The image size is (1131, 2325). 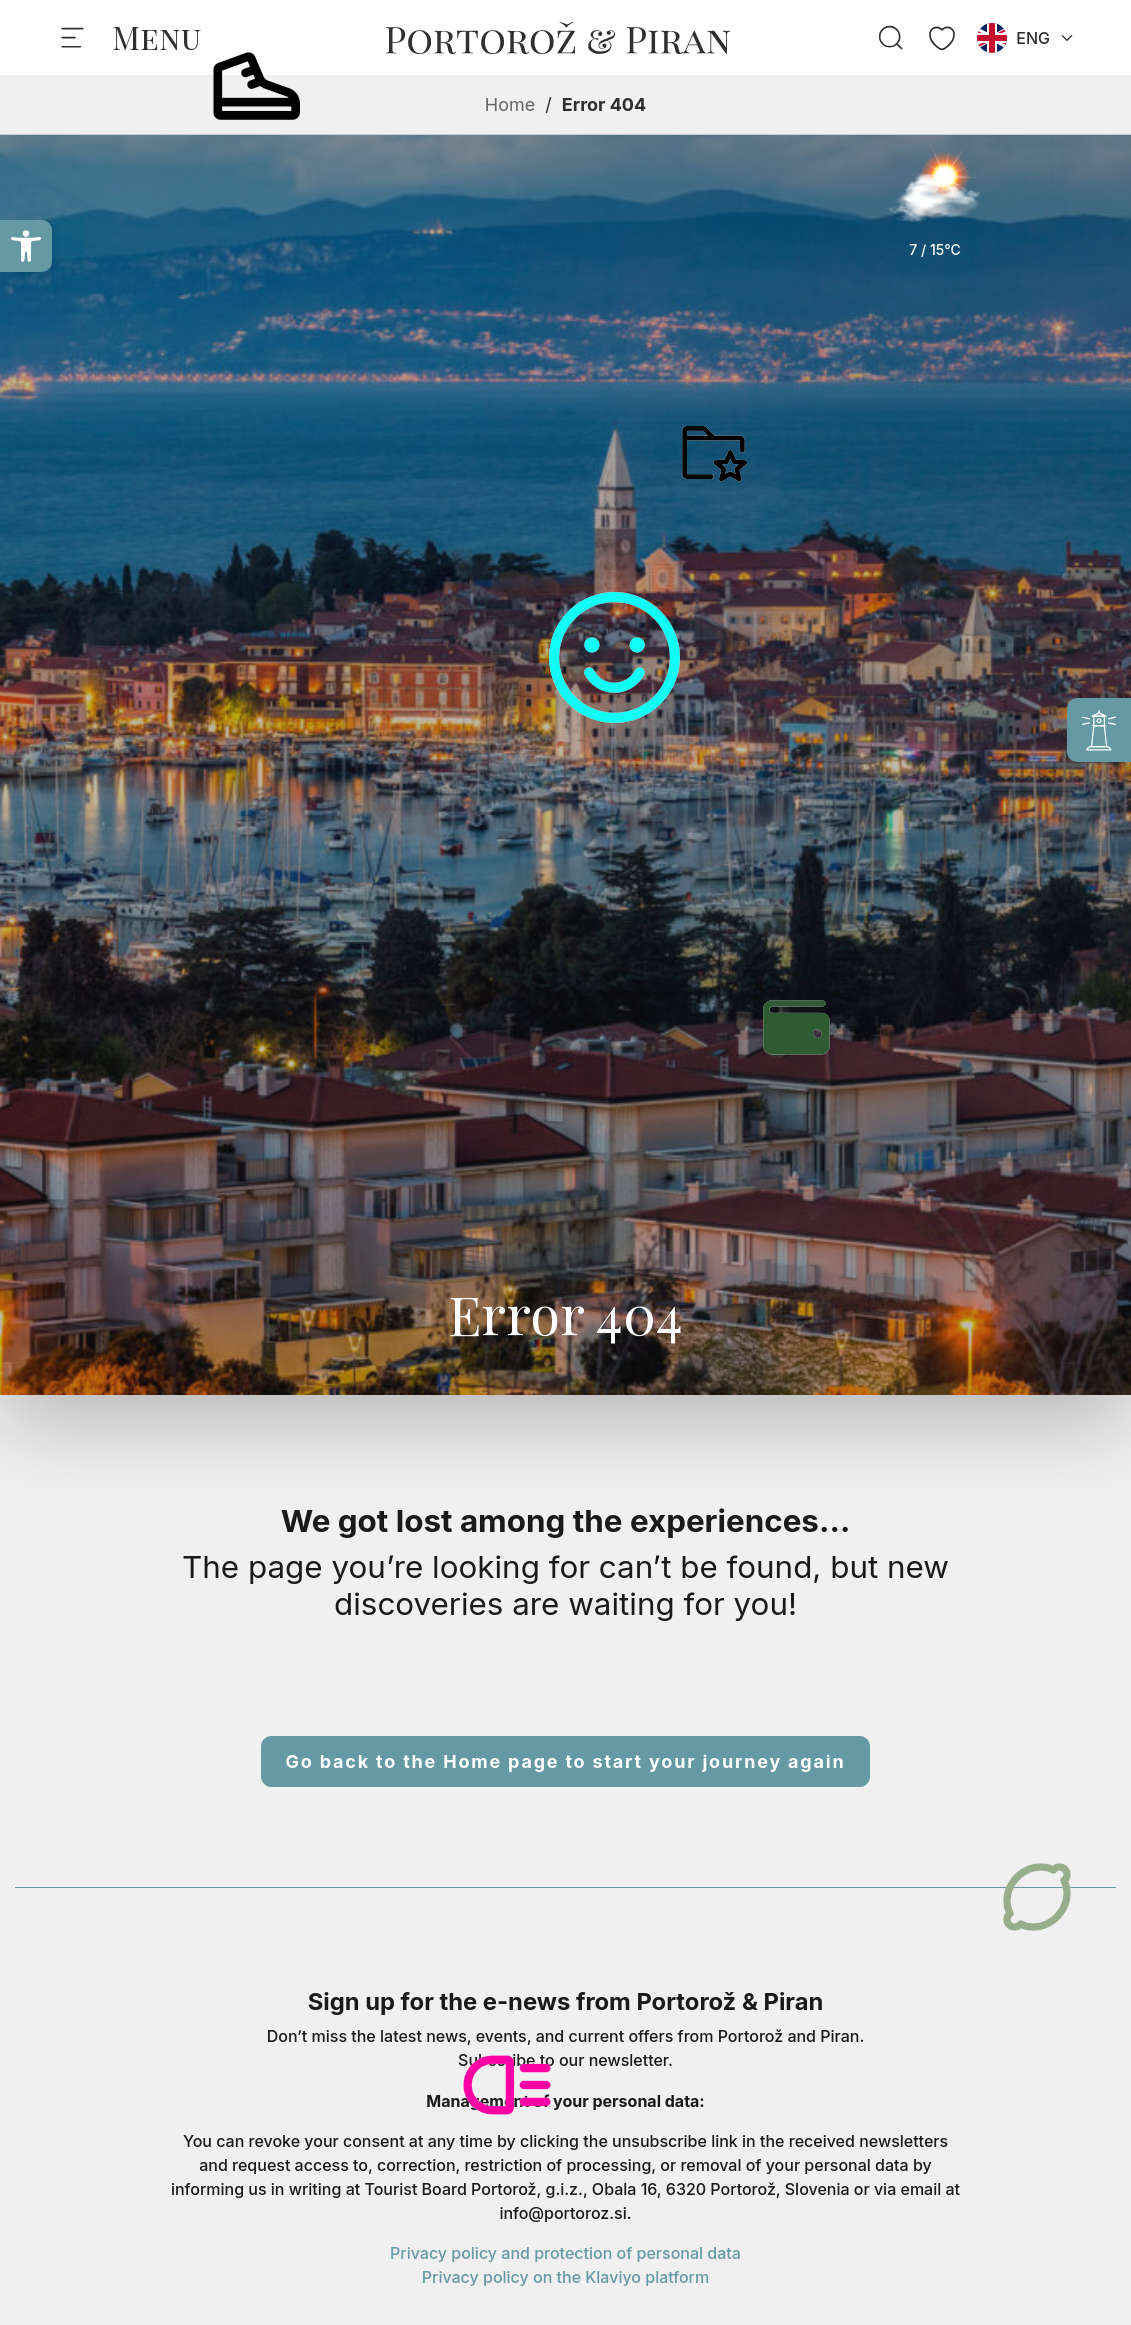 What do you see at coordinates (253, 89) in the screenshot?
I see `access footwear or shoe category` at bounding box center [253, 89].